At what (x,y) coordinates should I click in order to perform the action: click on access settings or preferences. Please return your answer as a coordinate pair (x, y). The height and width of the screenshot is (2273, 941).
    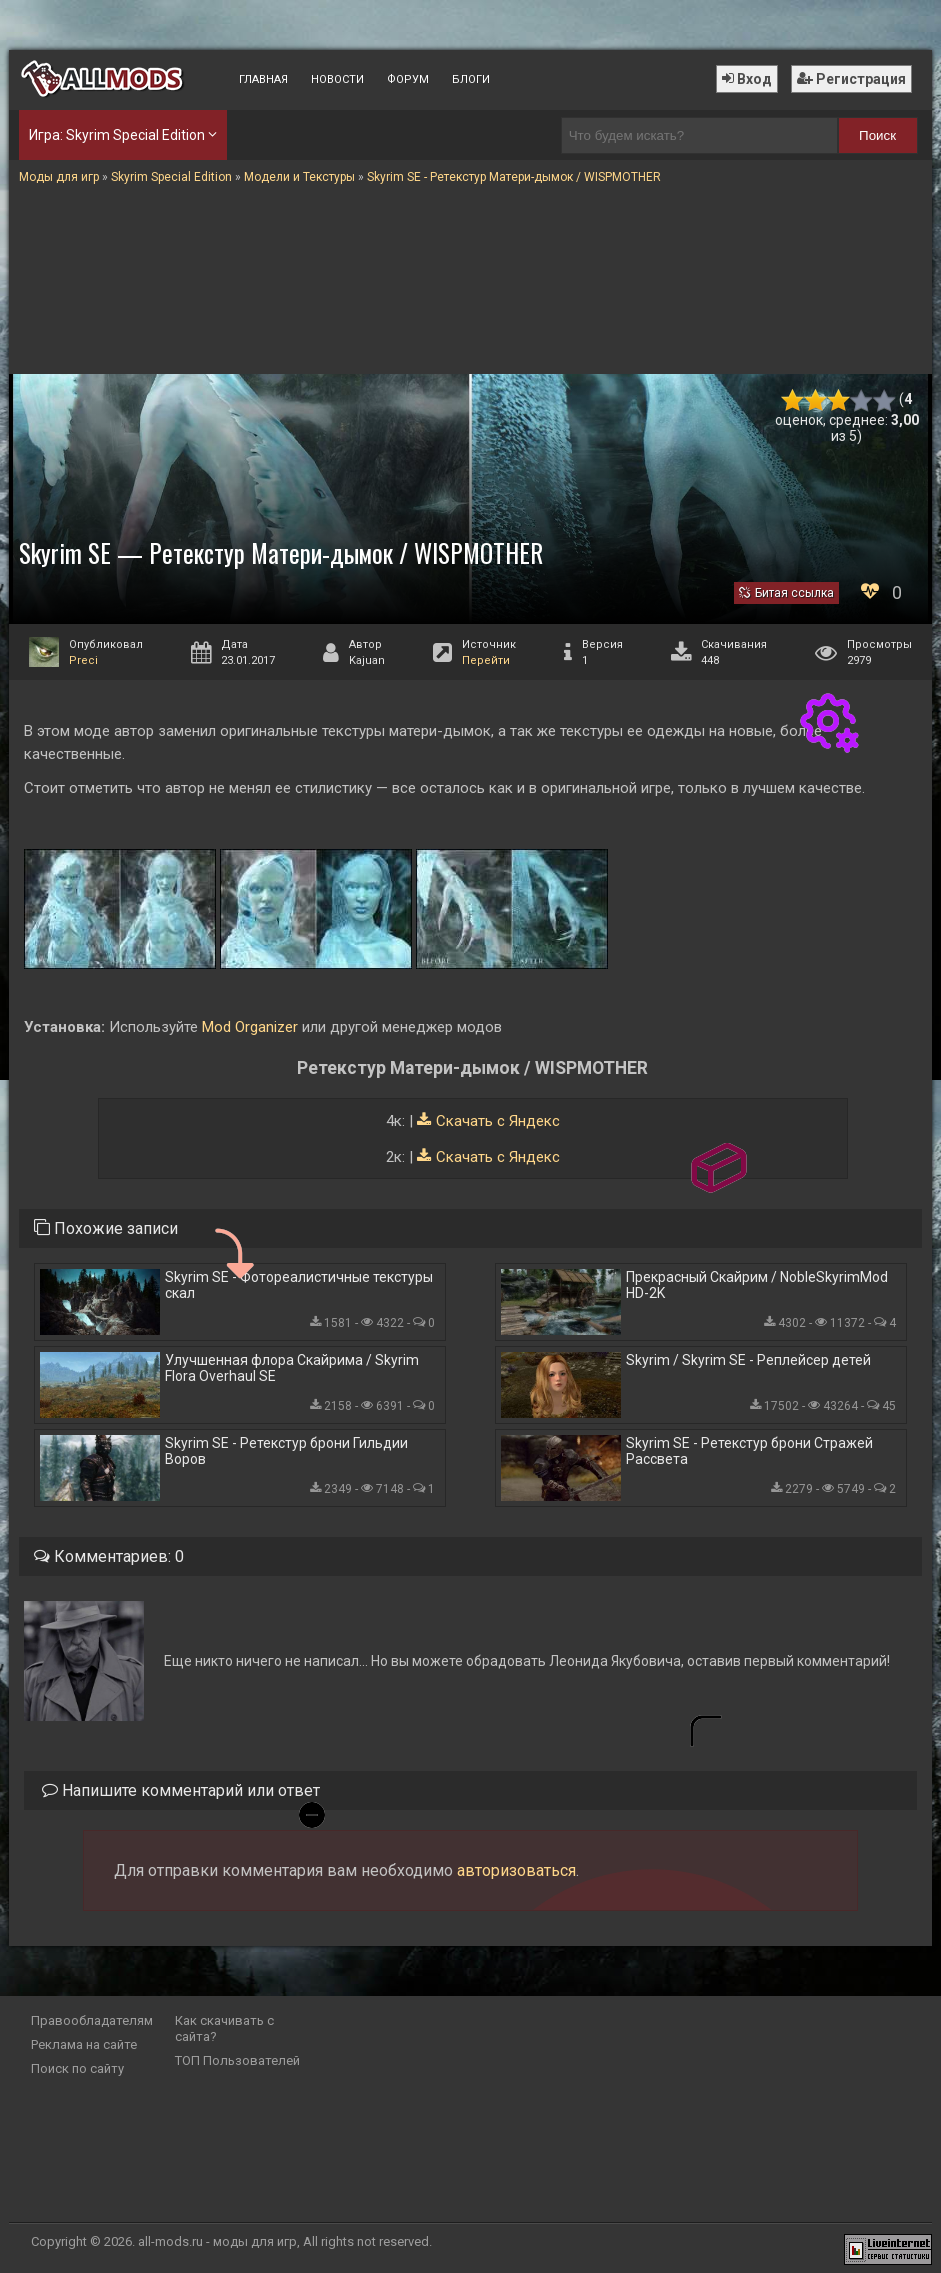
    Looking at the image, I should click on (828, 721).